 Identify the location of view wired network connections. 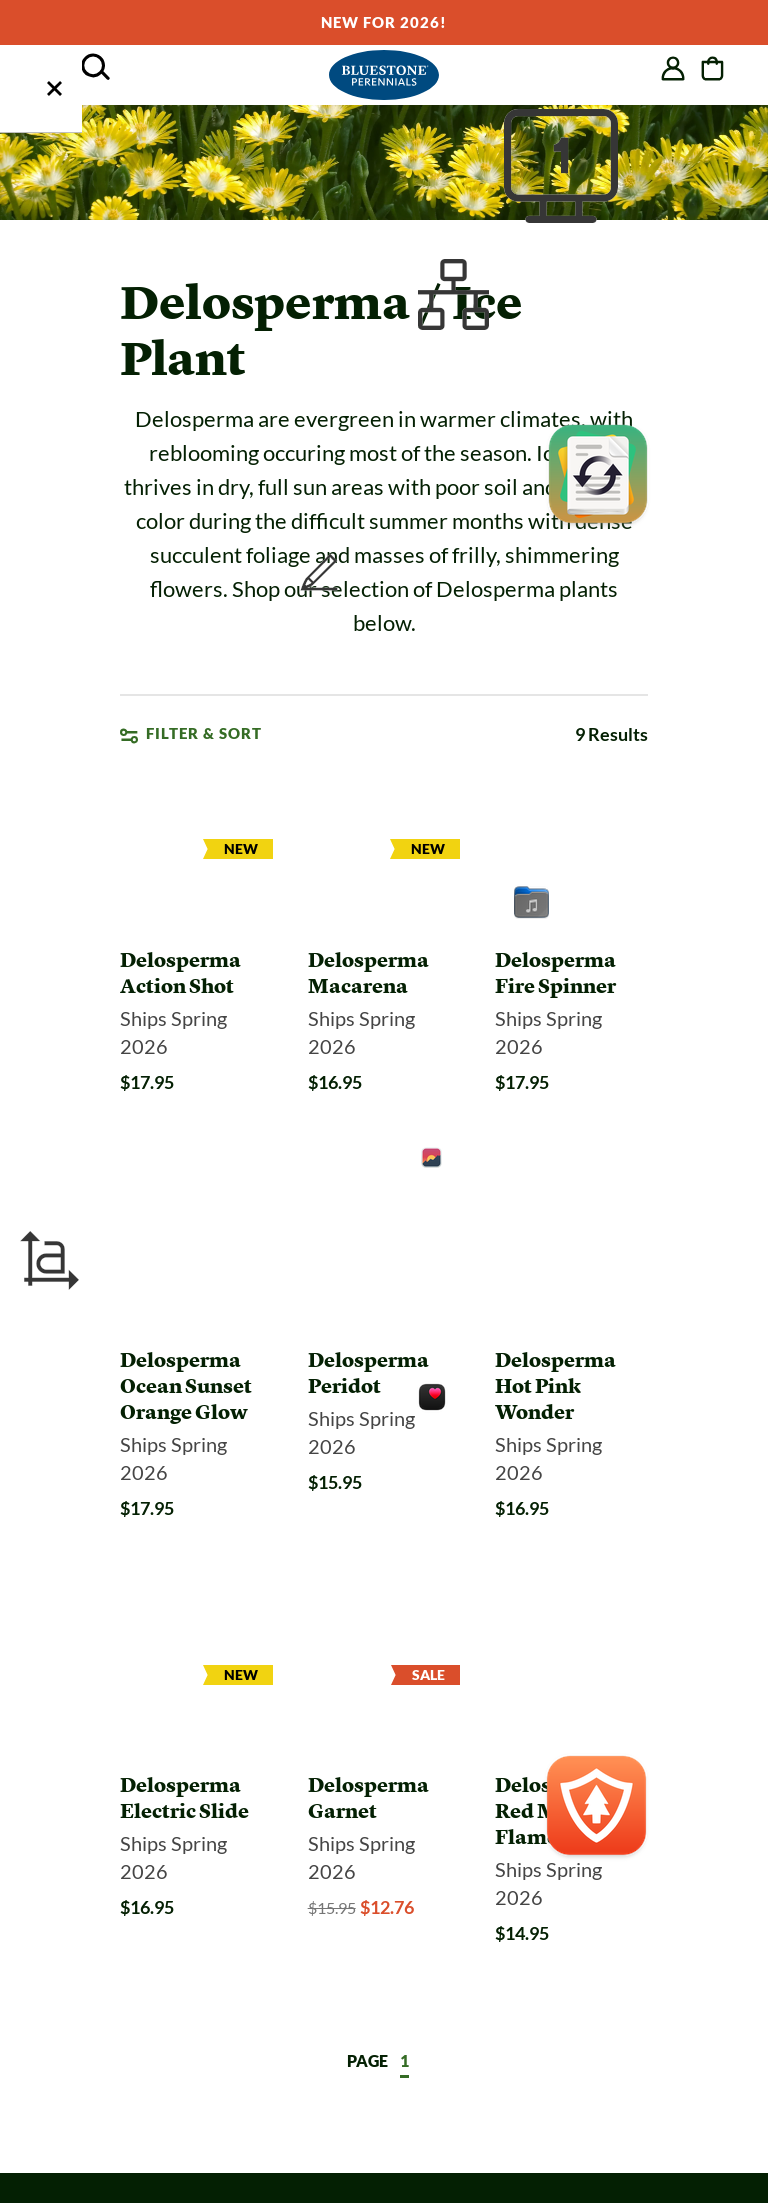
(453, 294).